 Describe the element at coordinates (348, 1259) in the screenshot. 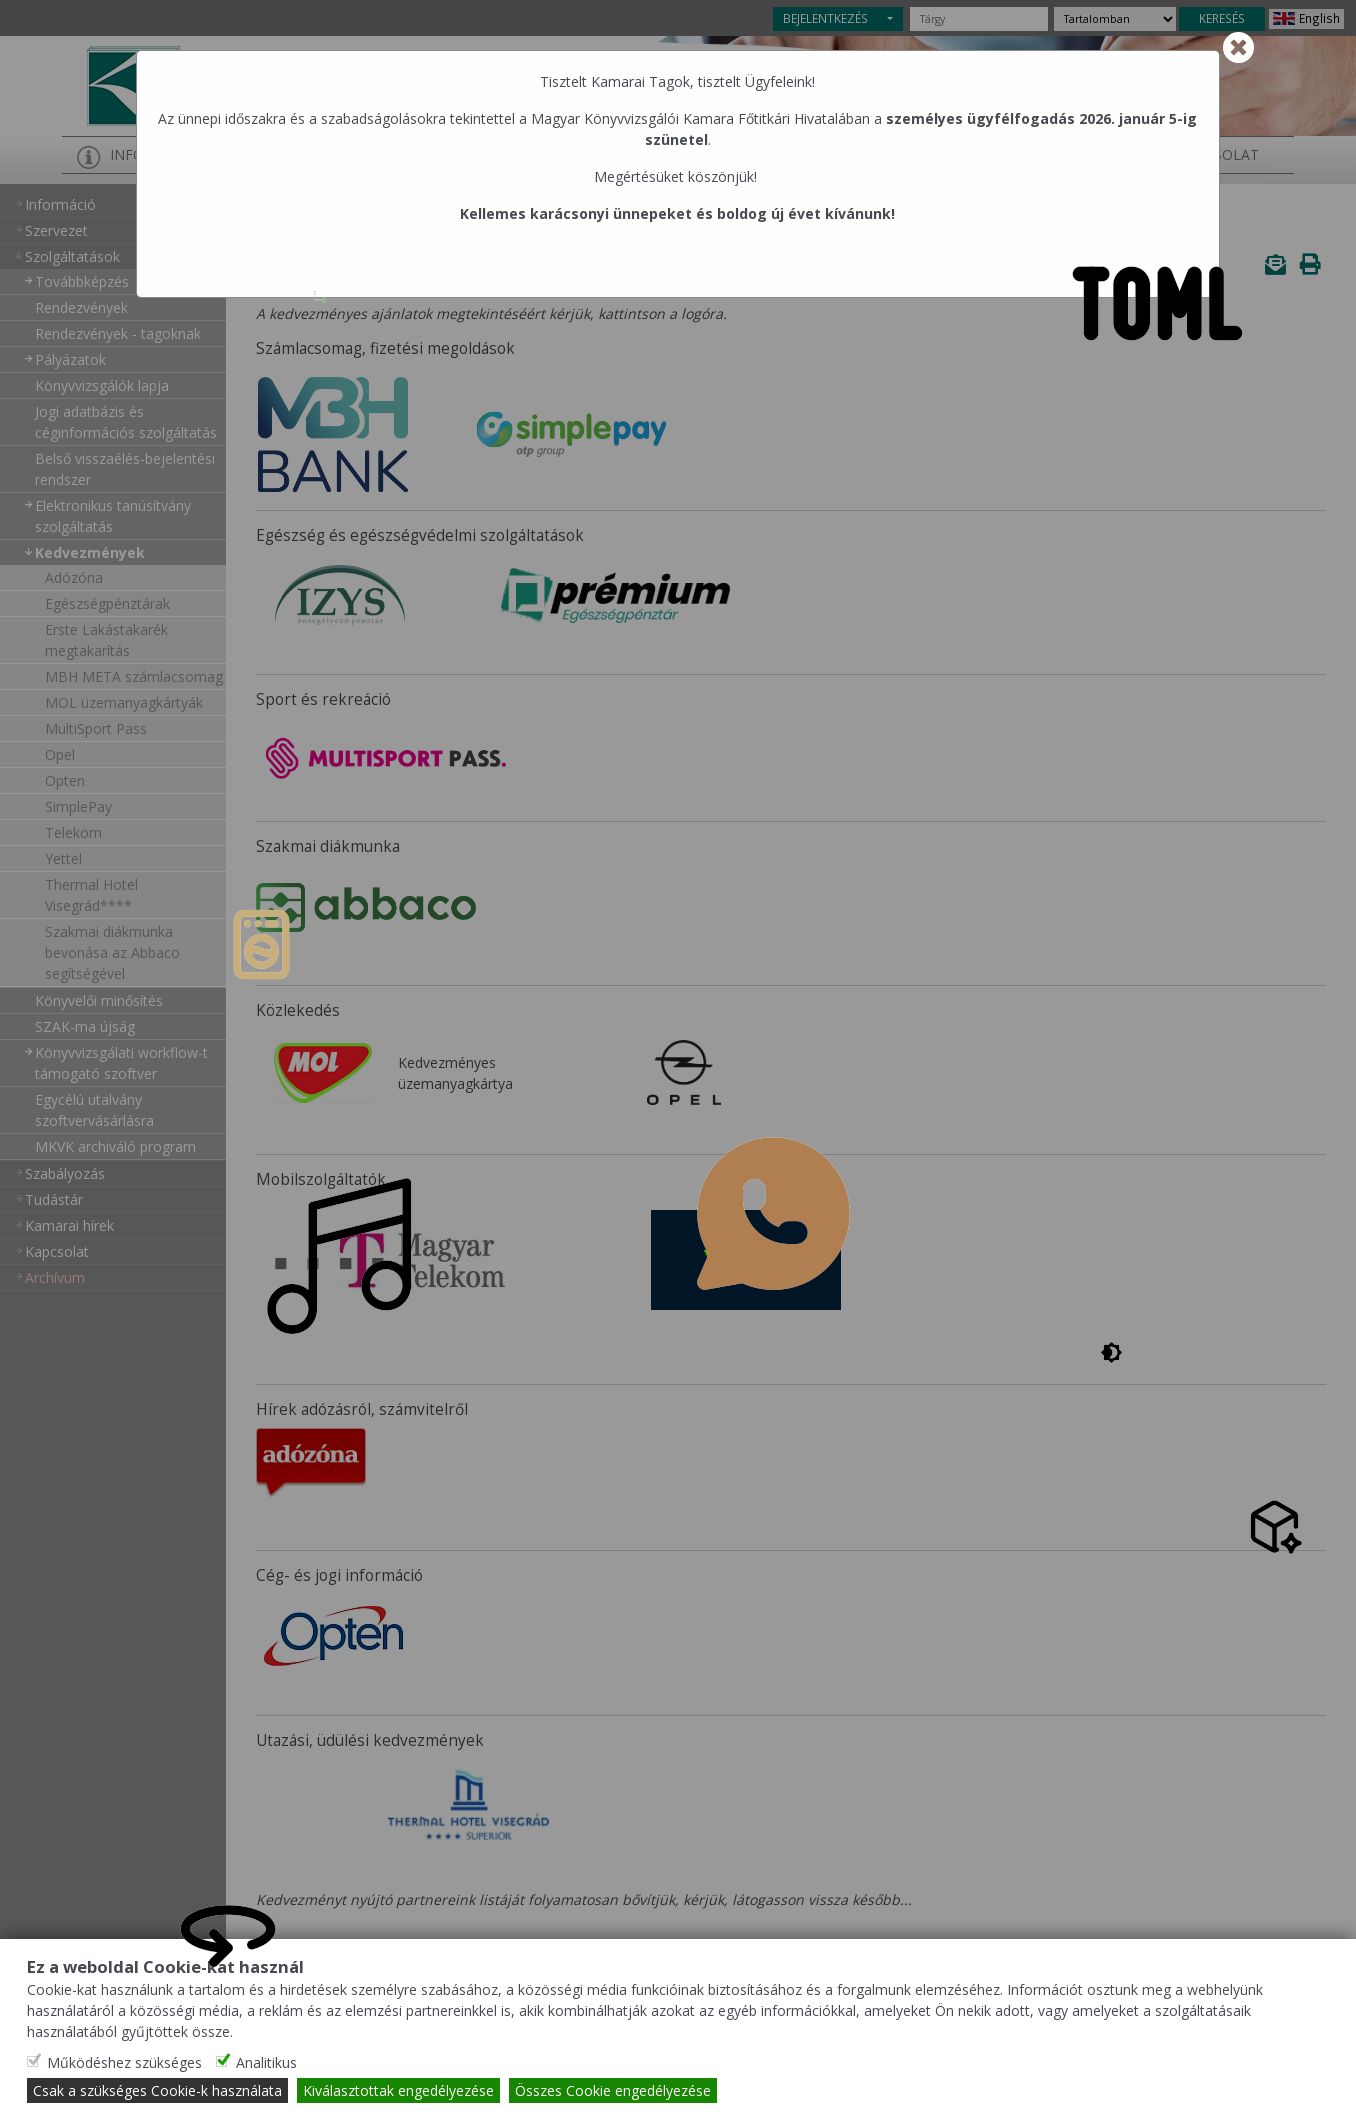

I see `access music library or audio player` at that location.